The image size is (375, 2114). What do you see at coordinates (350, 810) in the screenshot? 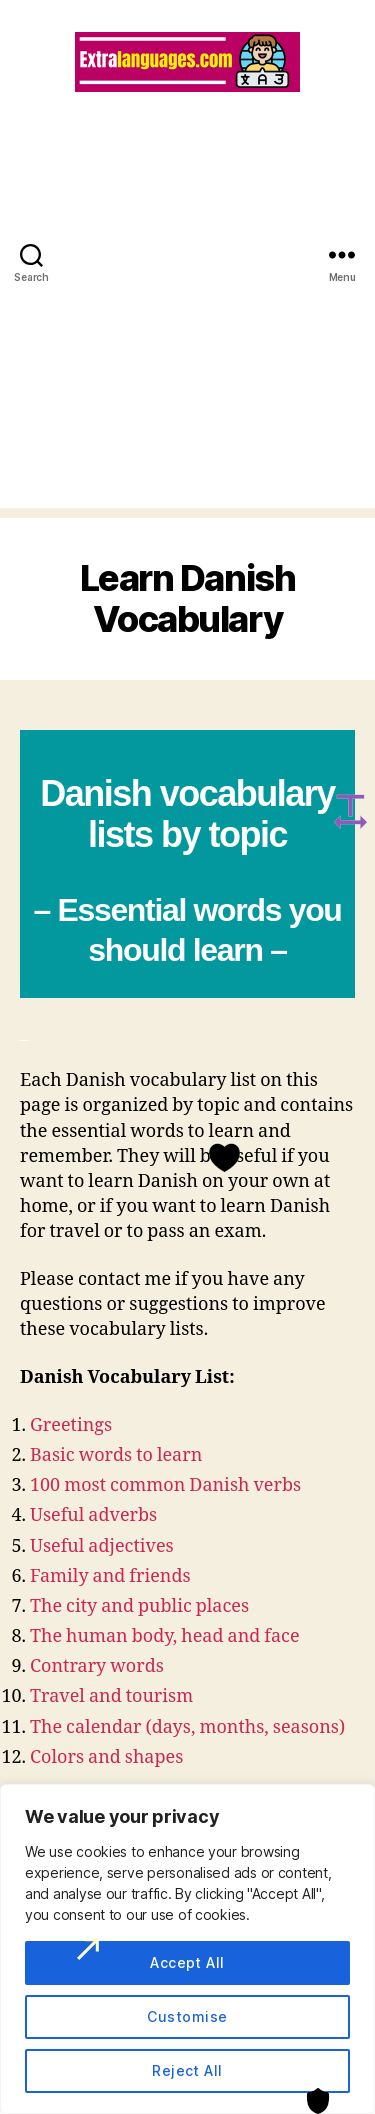
I see `adjust horizontal text spacing or letter tracking` at bounding box center [350, 810].